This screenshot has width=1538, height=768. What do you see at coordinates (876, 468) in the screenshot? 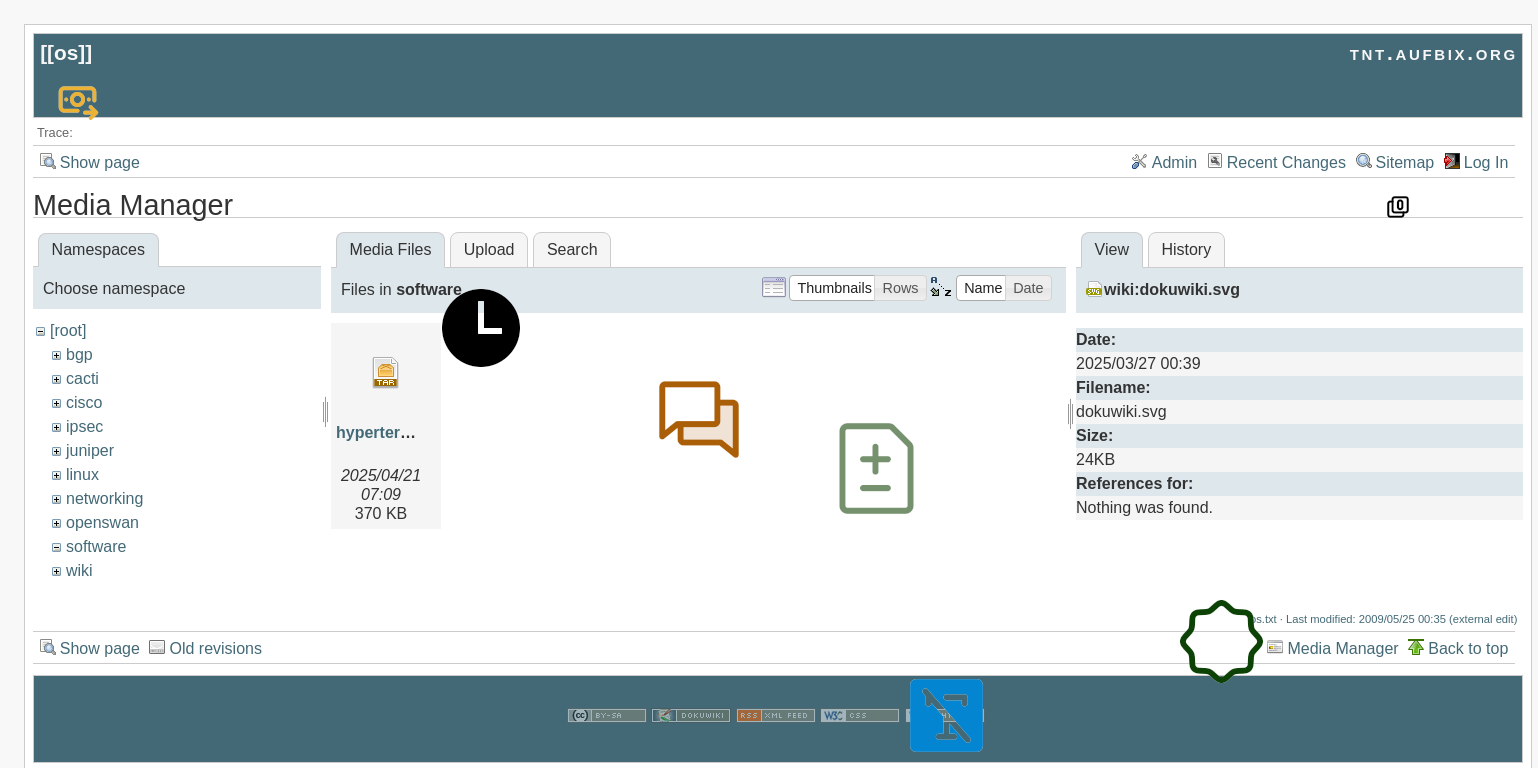
I see `view file differences or changes` at bounding box center [876, 468].